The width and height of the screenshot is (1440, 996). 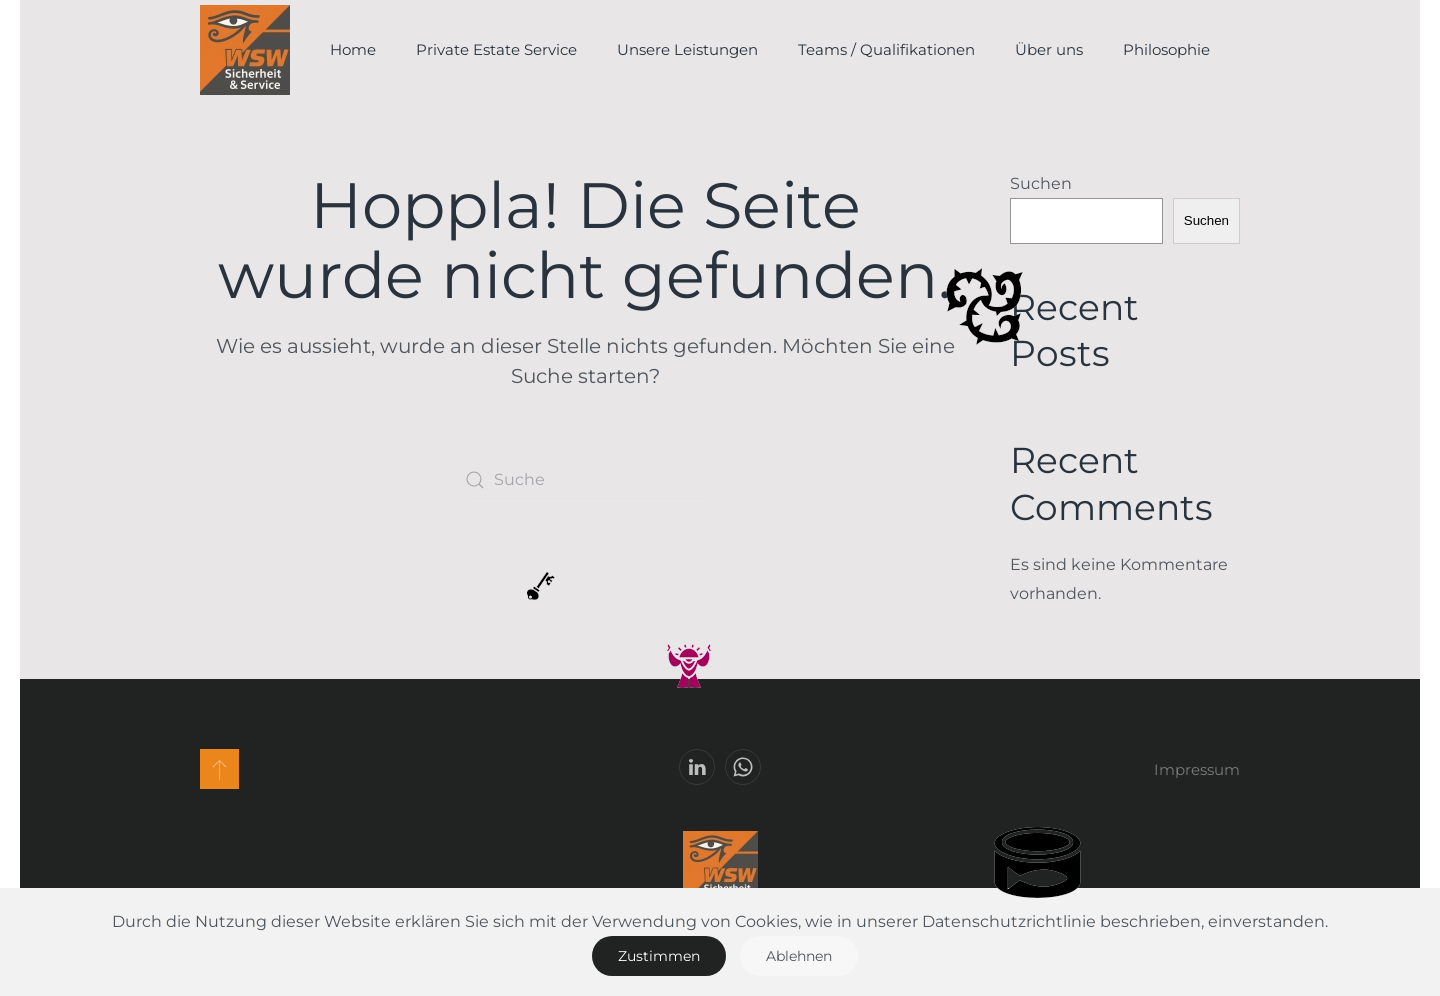 What do you see at coordinates (541, 586) in the screenshot?
I see `access security or authentication settings` at bounding box center [541, 586].